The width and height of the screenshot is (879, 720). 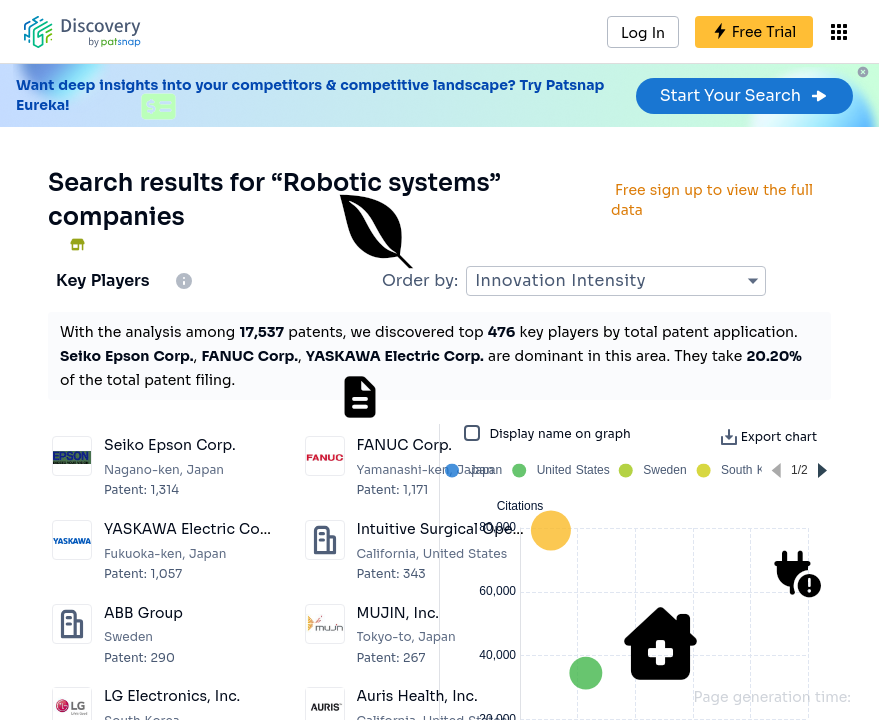 What do you see at coordinates (360, 397) in the screenshot?
I see `view document or text file` at bounding box center [360, 397].